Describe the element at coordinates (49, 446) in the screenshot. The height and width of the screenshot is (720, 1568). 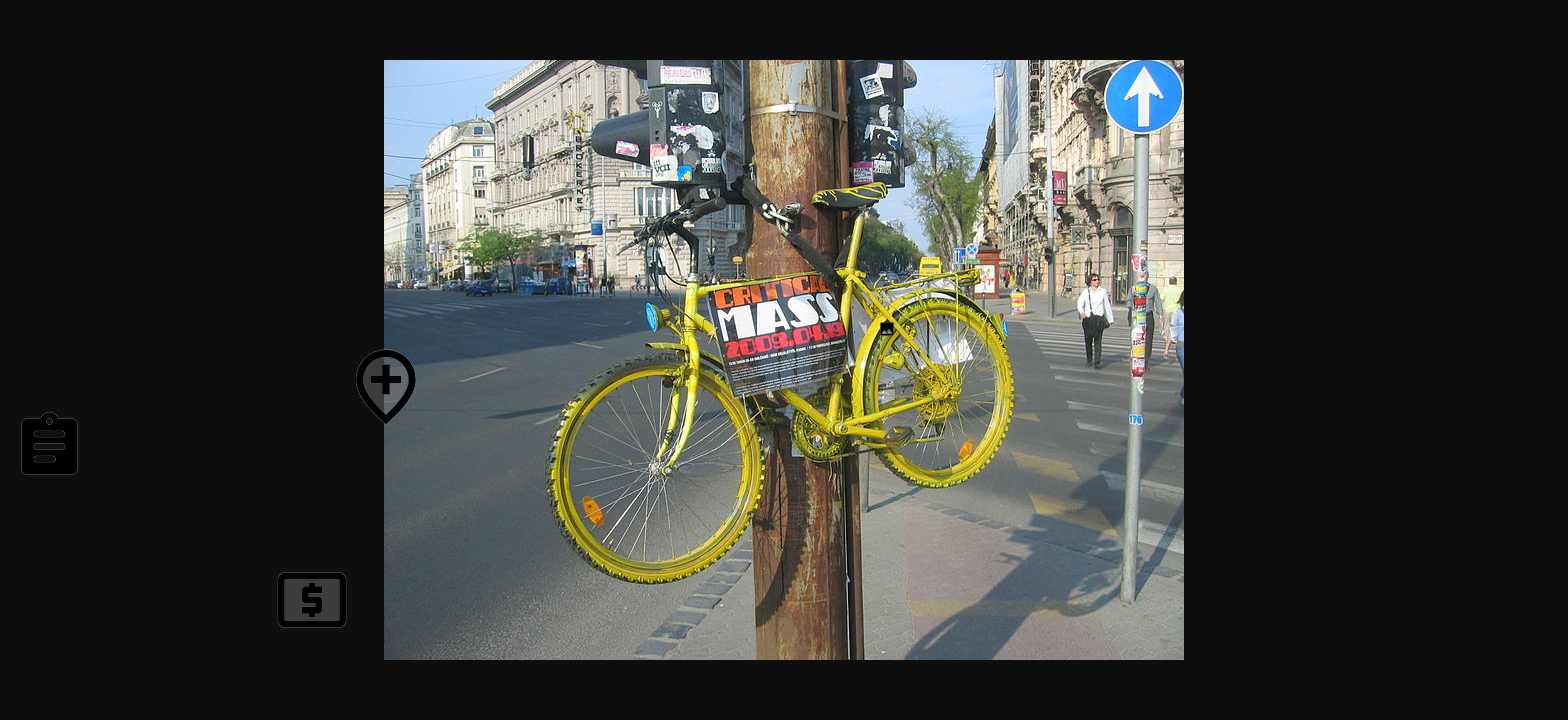
I see `view assignments or tasks` at that location.